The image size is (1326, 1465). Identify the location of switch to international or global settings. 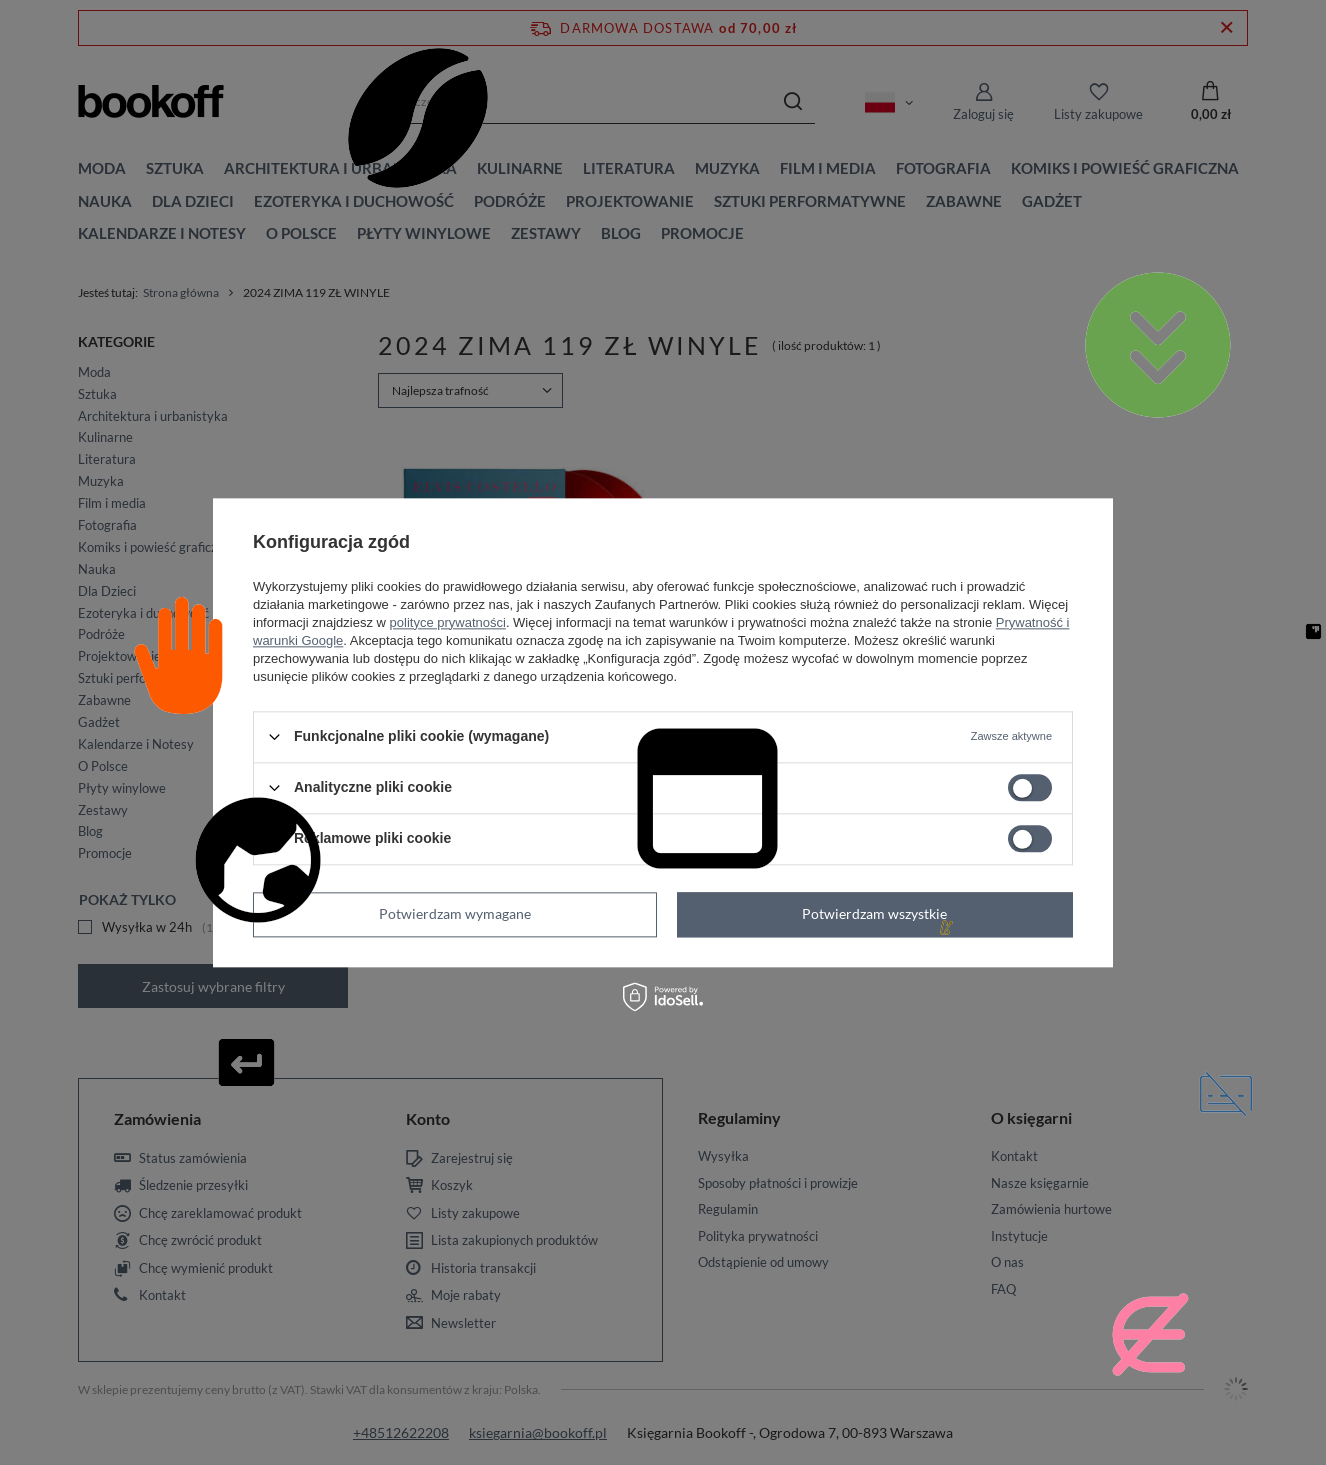
(258, 860).